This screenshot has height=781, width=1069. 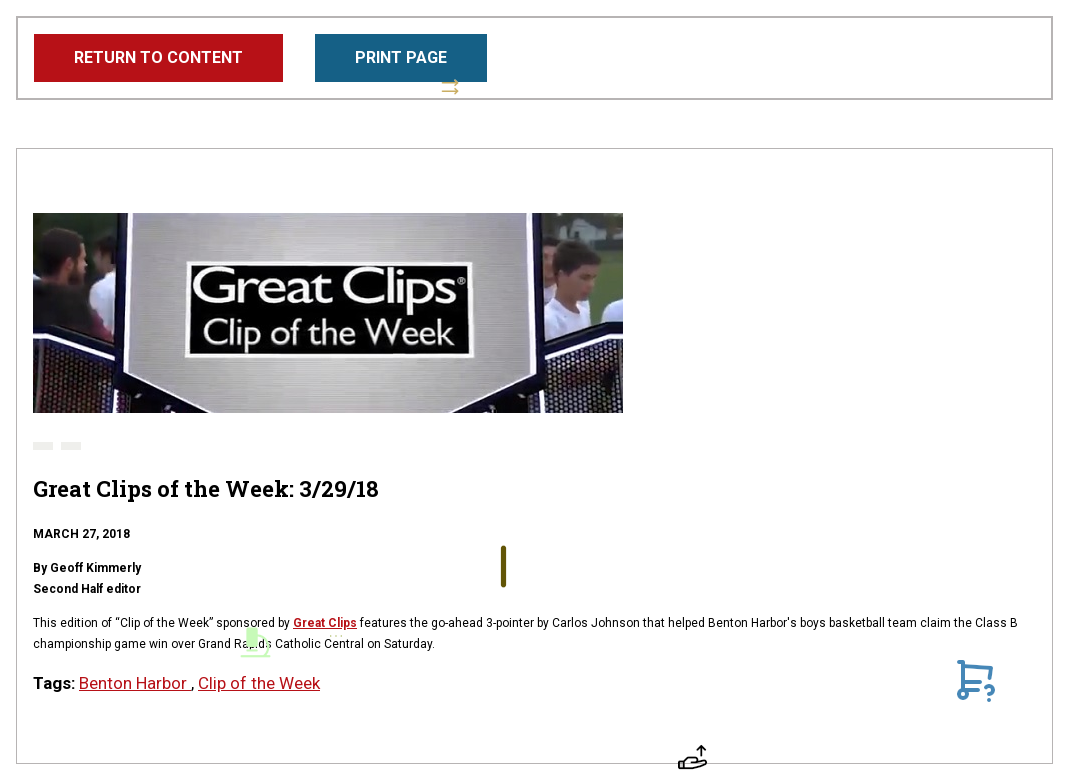 I want to click on move items to the right, so click(x=450, y=87).